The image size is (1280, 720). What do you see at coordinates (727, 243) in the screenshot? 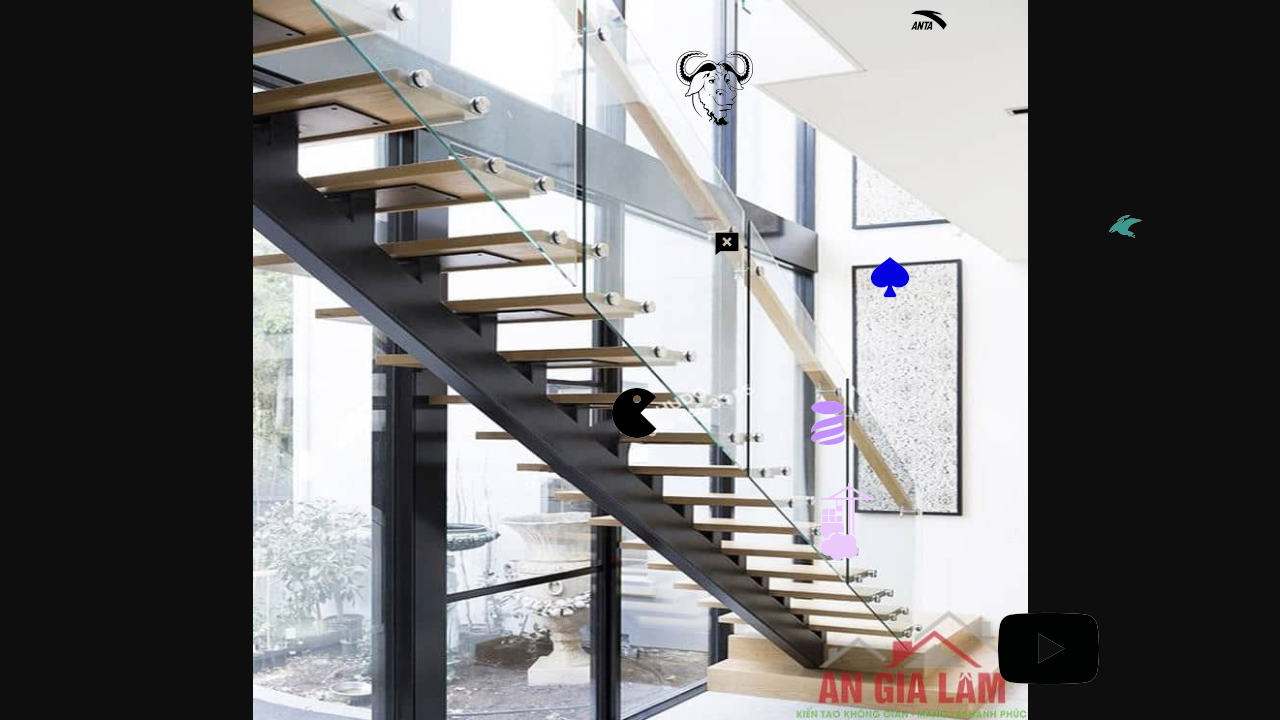
I see `delete a conversation` at bounding box center [727, 243].